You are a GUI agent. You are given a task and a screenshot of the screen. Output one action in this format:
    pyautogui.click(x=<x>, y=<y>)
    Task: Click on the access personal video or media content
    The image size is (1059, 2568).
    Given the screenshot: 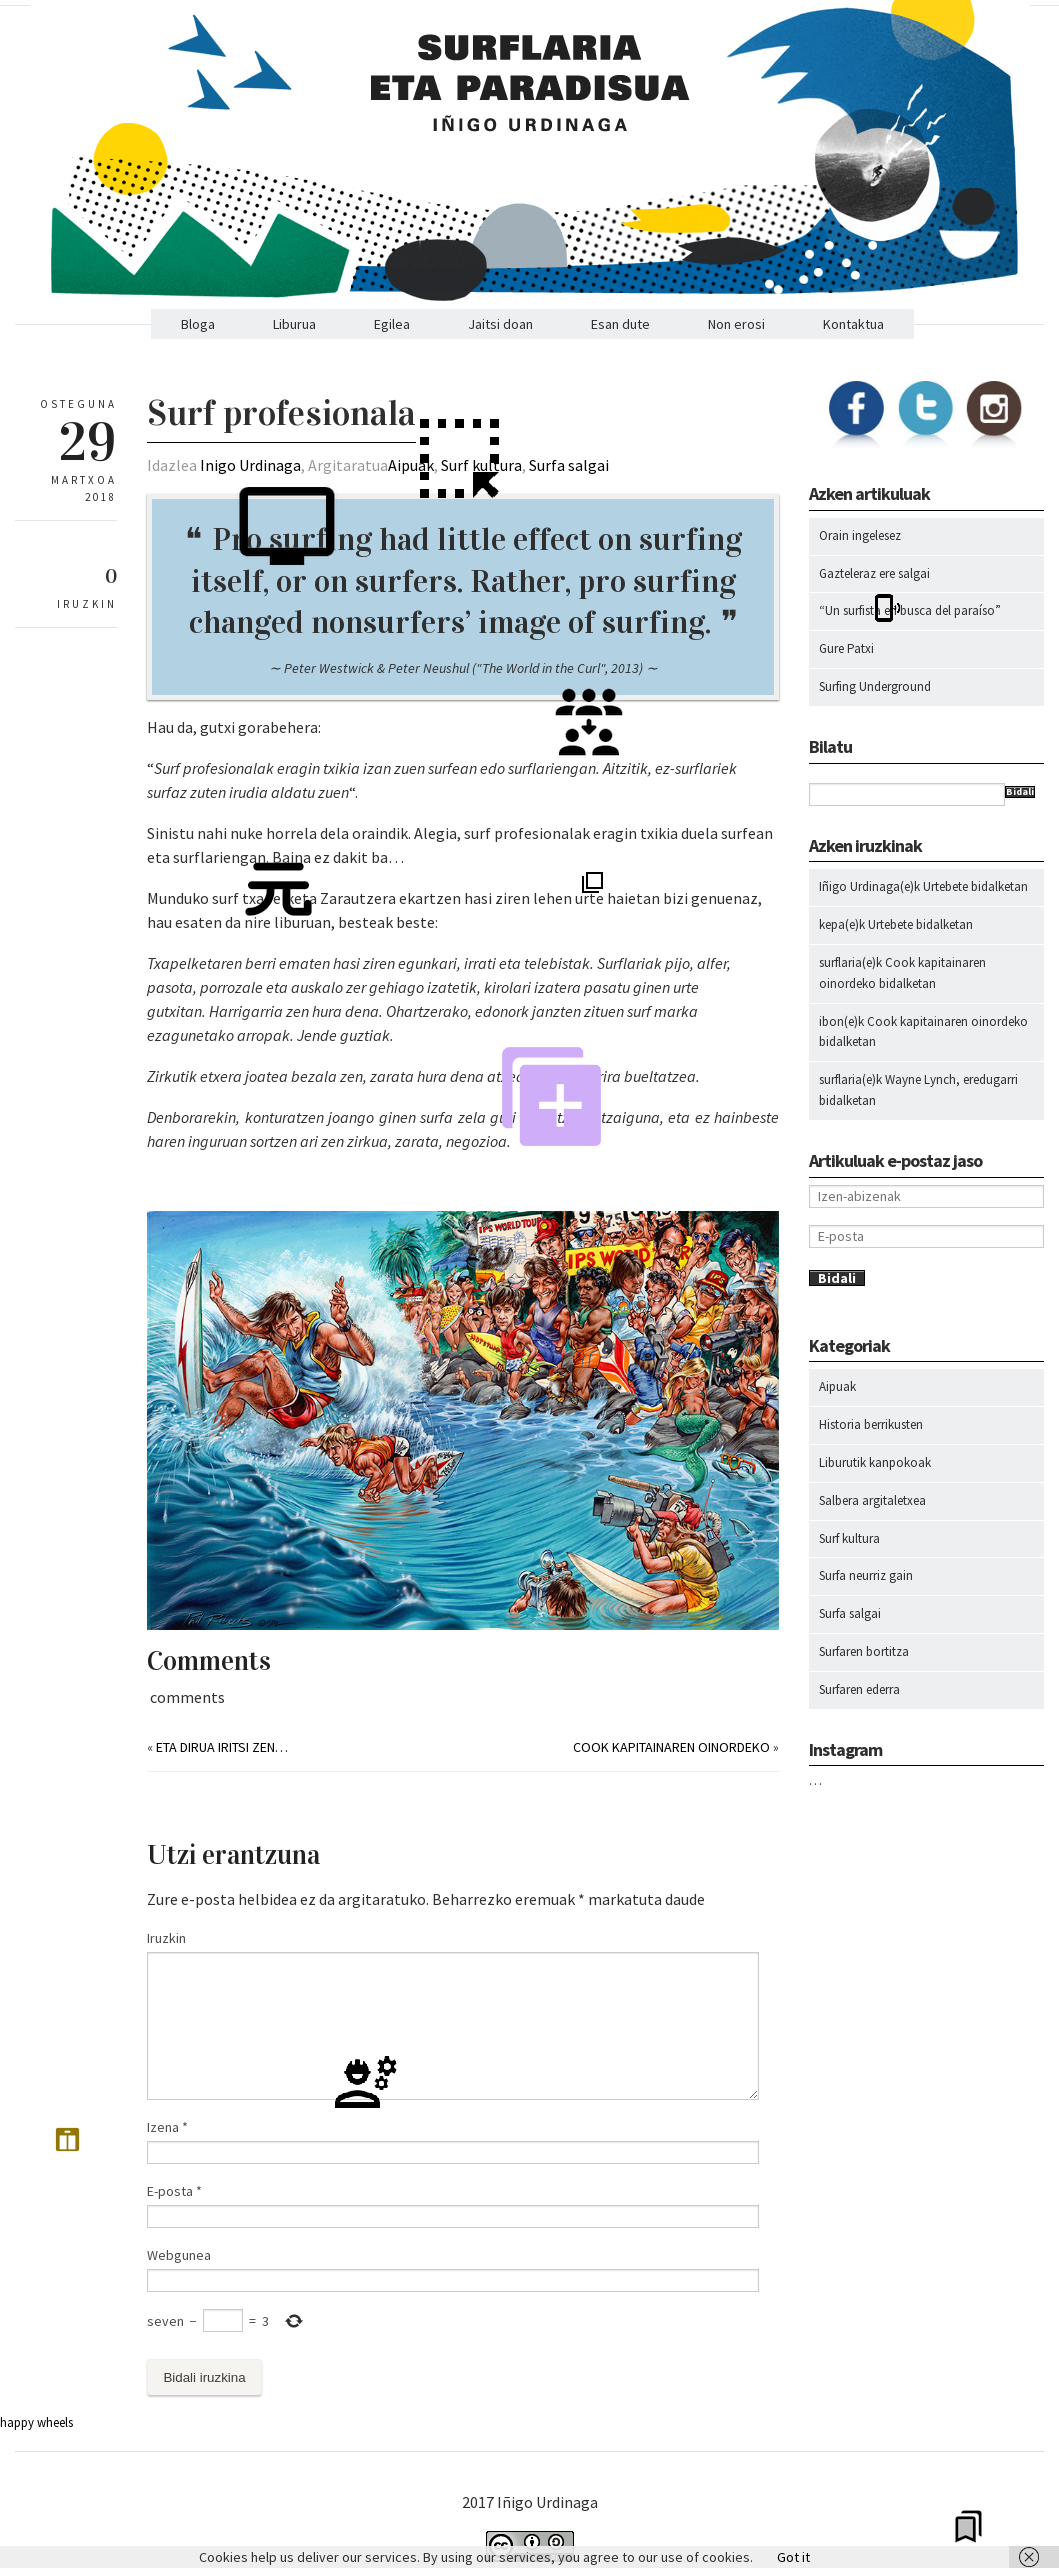 What is the action you would take?
    pyautogui.click(x=287, y=526)
    